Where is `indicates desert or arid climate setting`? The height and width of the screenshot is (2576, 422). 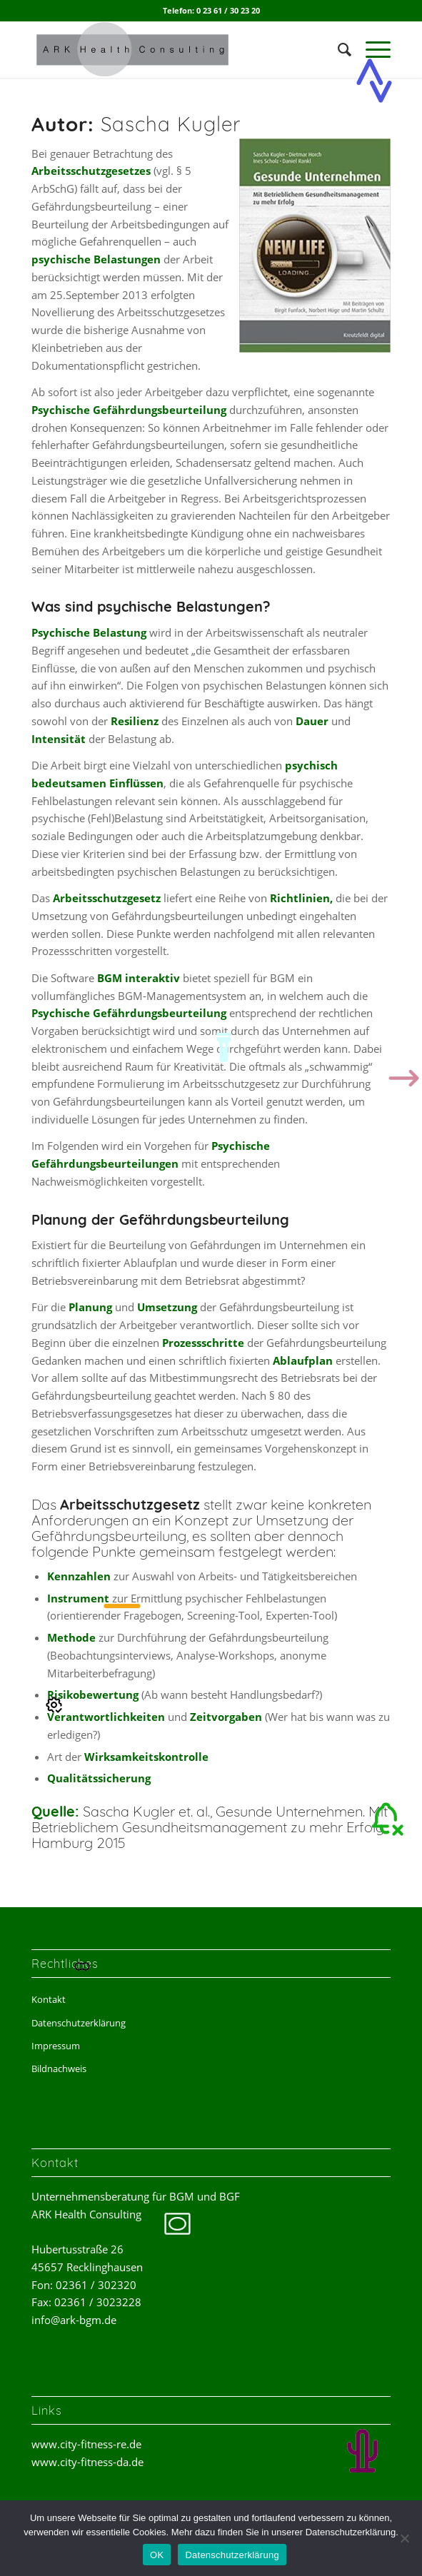 indicates desert or arid climate setting is located at coordinates (362, 2450).